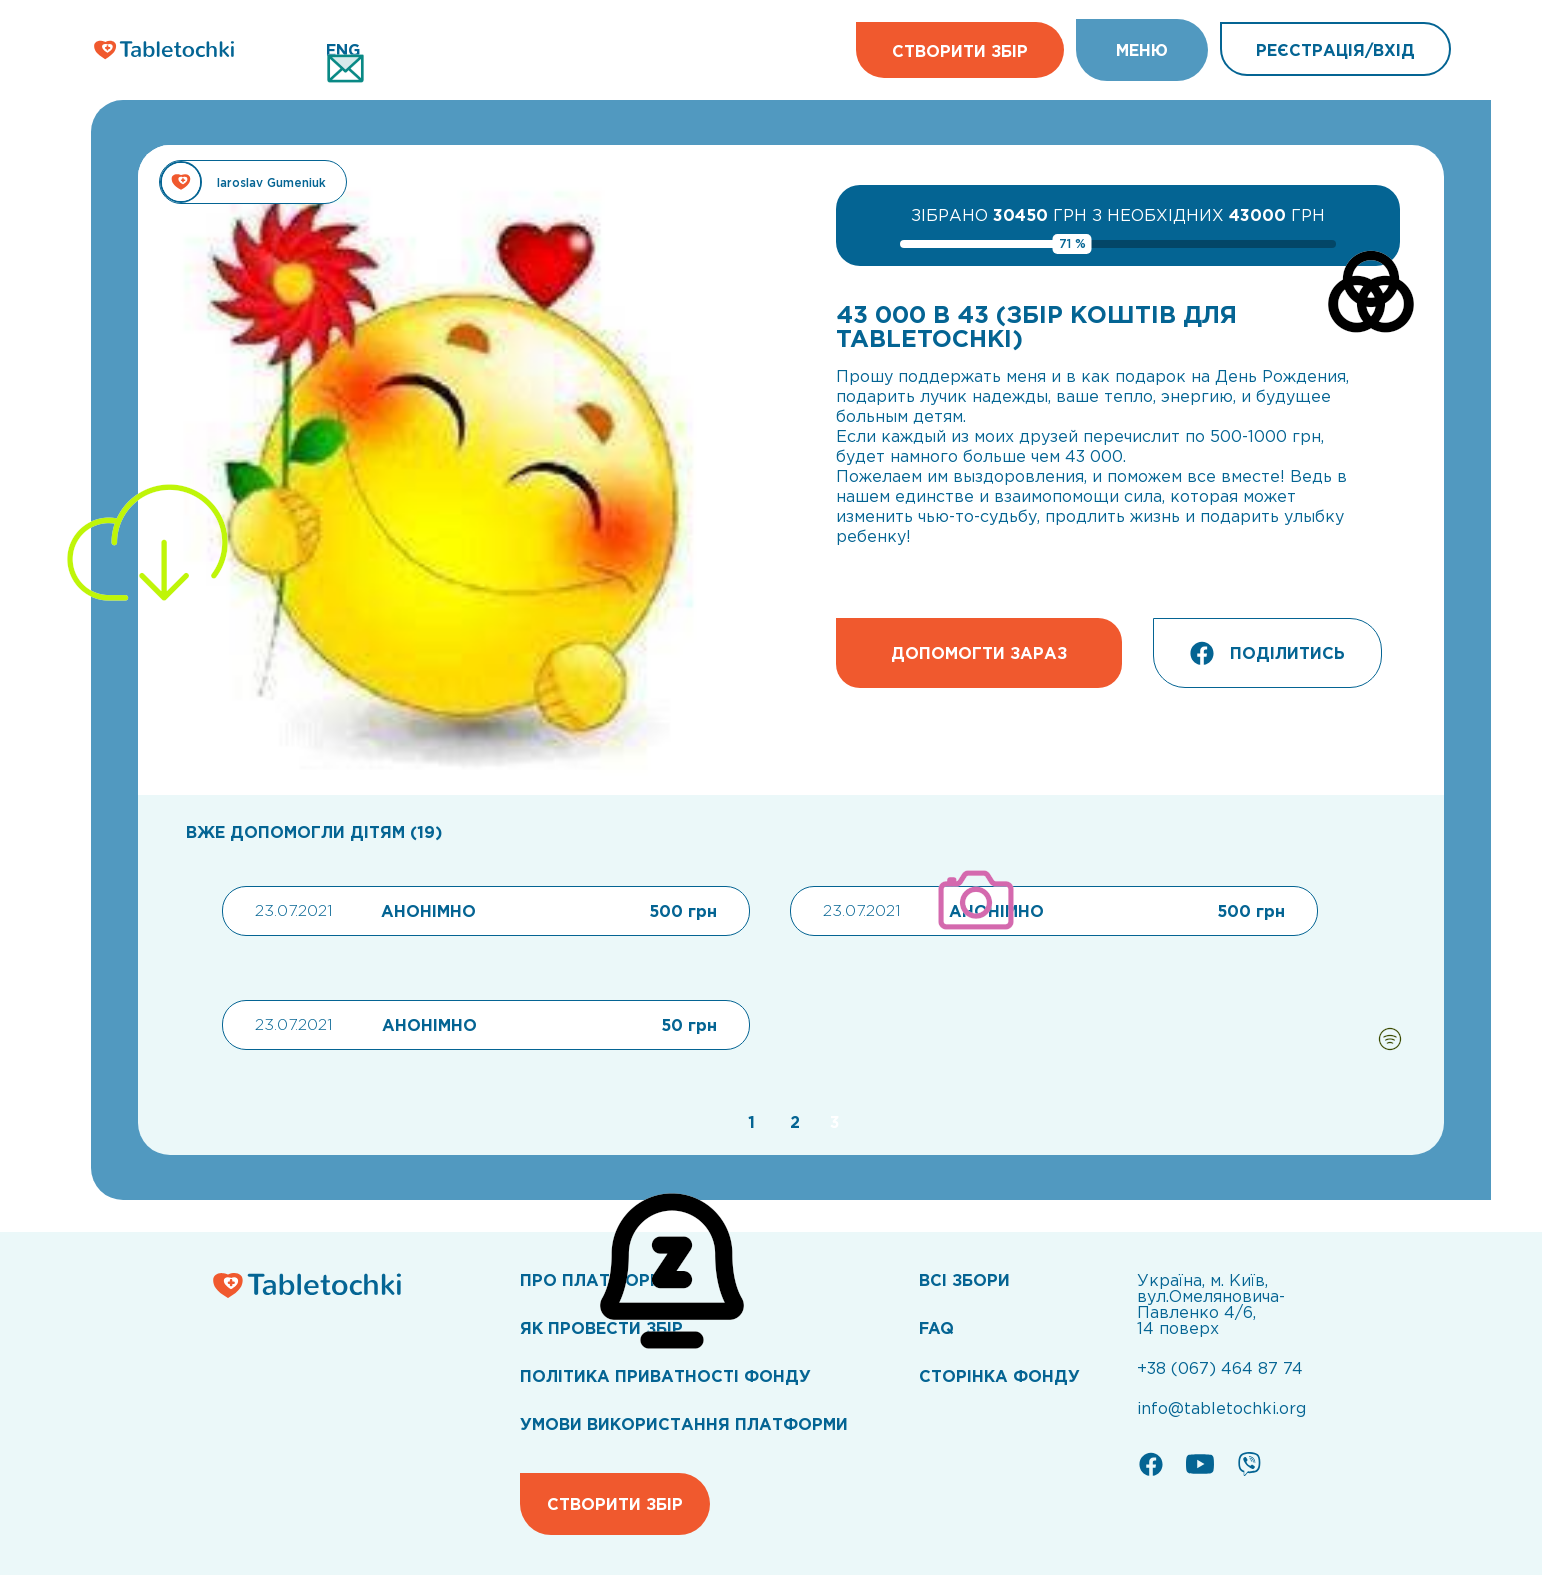 This screenshot has width=1542, height=1575. Describe the element at coordinates (345, 68) in the screenshot. I see `access your email inbox` at that location.